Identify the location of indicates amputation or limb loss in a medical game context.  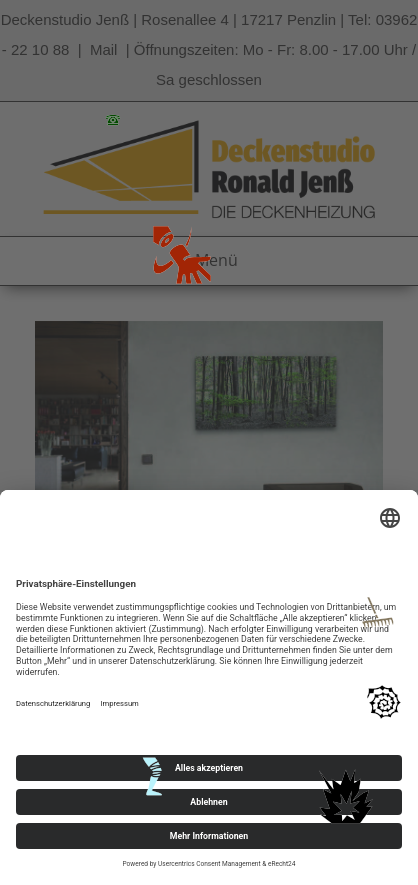
(182, 255).